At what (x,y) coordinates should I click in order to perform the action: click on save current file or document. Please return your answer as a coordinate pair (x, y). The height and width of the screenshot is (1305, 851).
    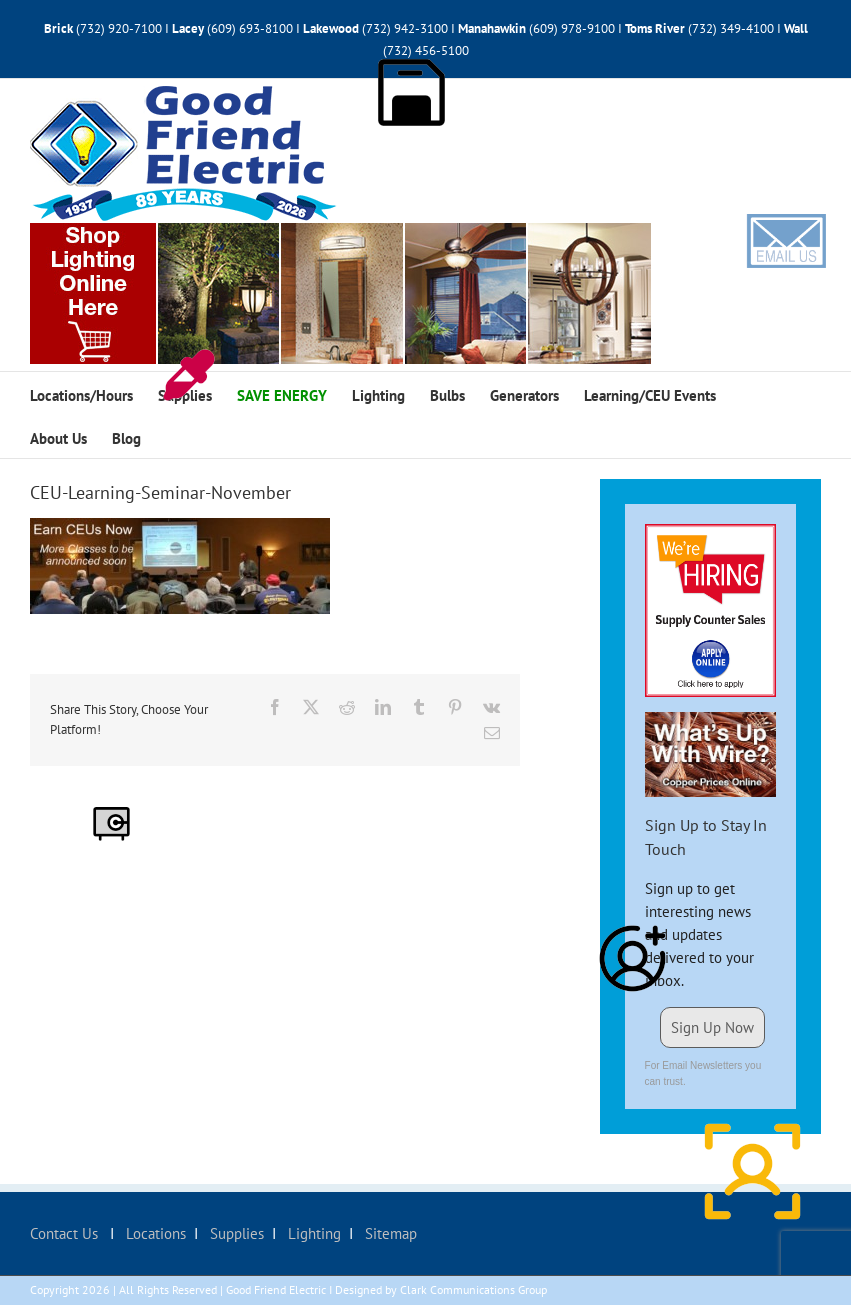
    Looking at the image, I should click on (411, 92).